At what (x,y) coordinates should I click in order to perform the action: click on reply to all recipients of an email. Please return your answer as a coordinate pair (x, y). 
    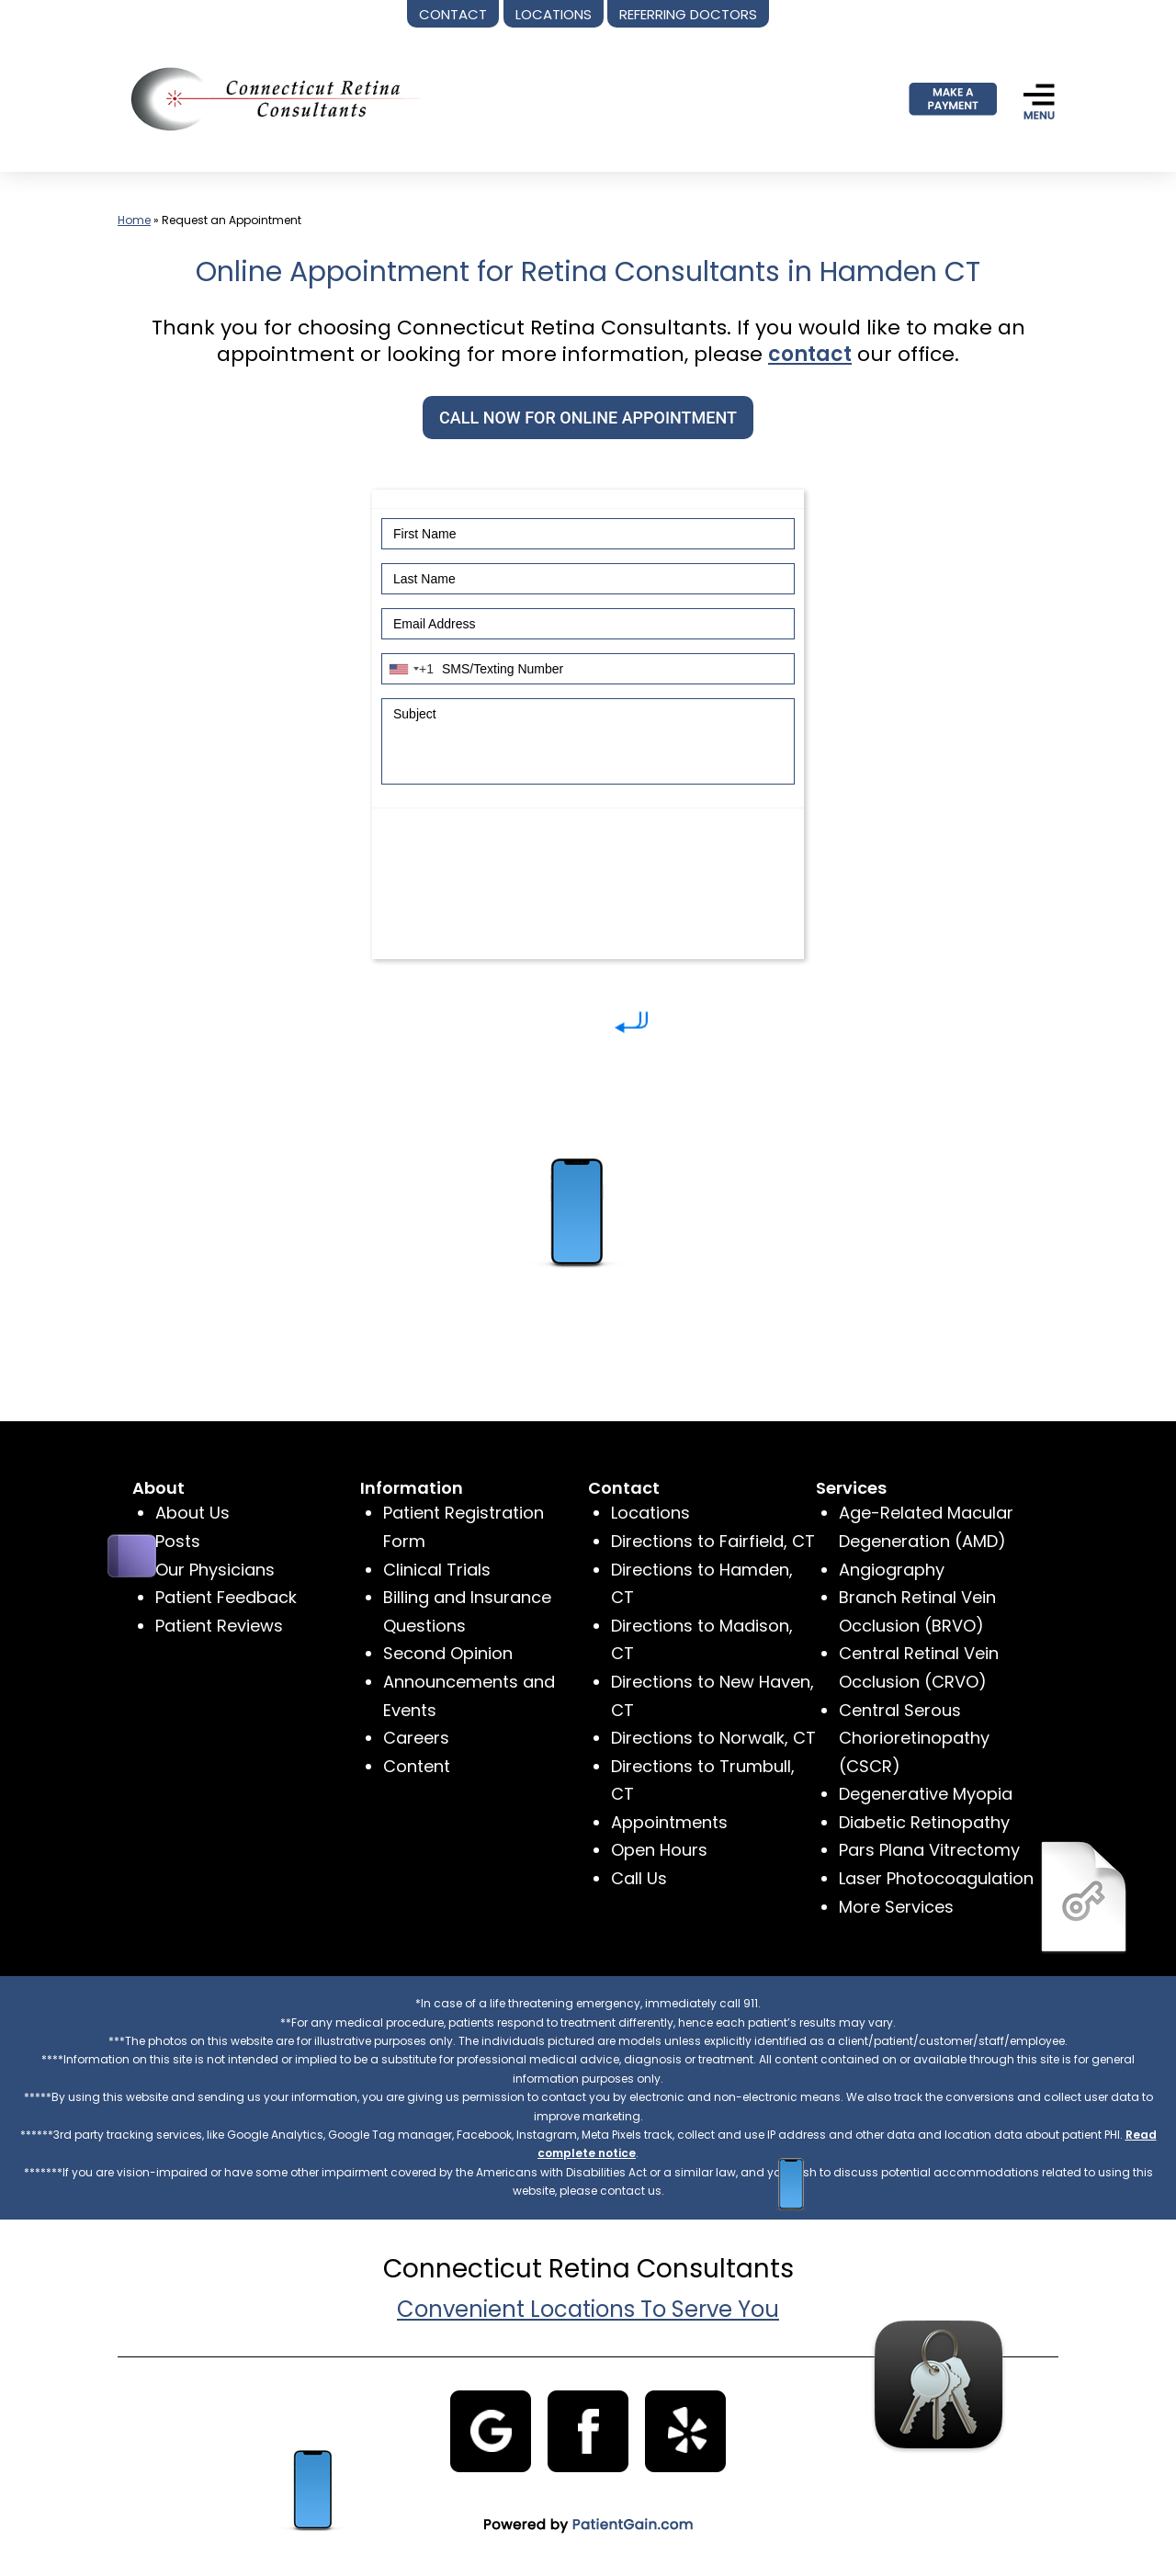
    Looking at the image, I should click on (630, 1020).